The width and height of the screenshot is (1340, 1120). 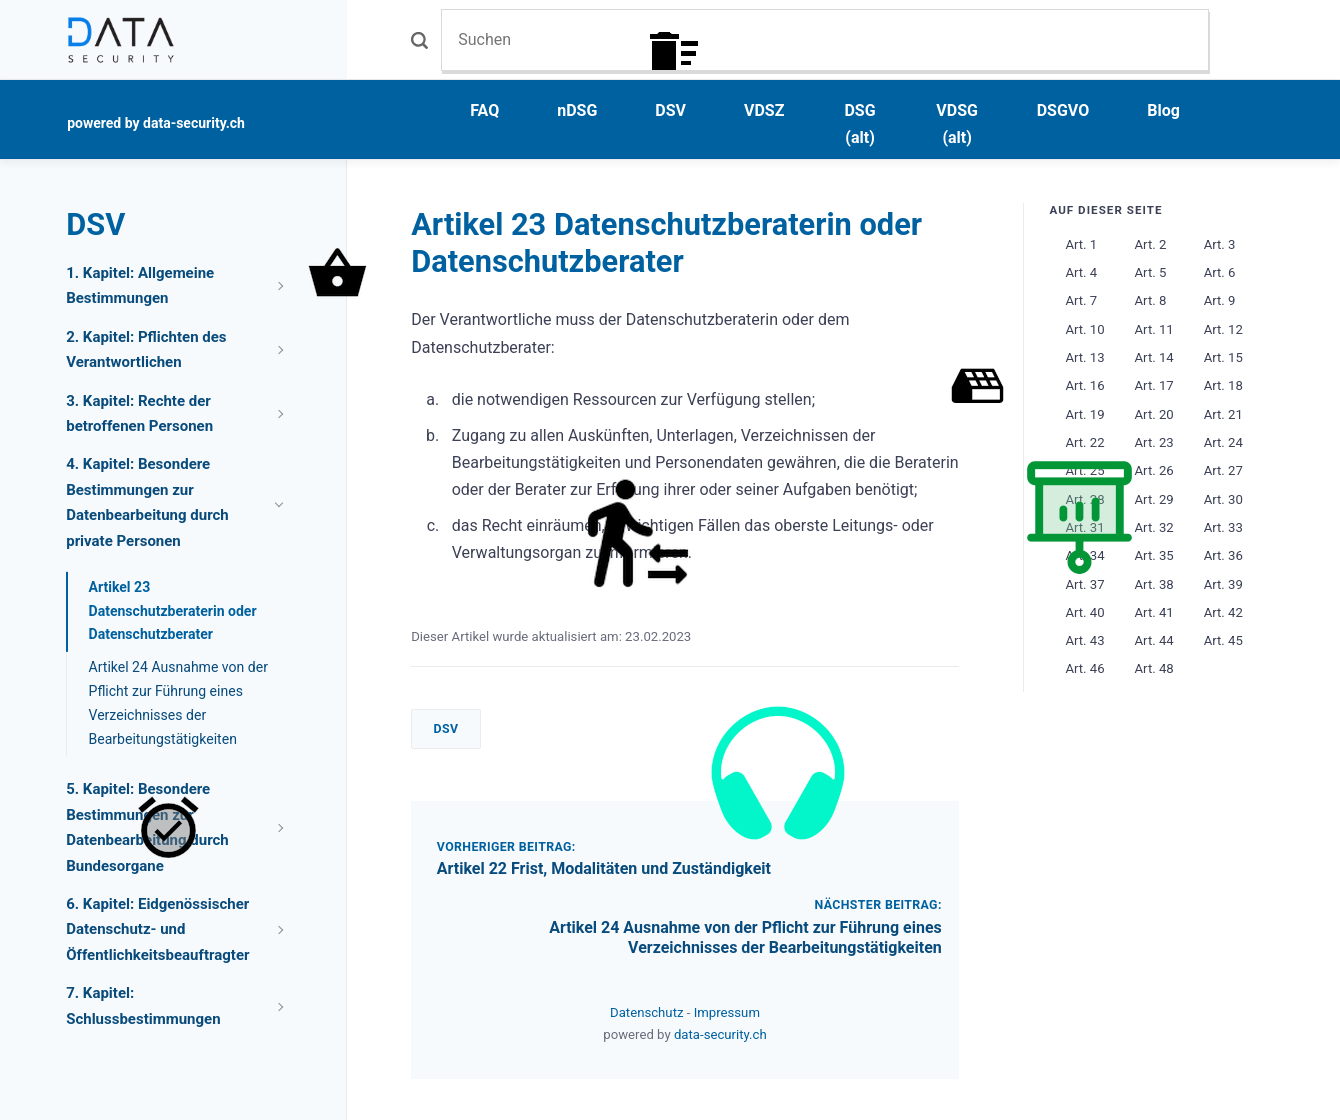 What do you see at coordinates (1079, 509) in the screenshot?
I see `view presentation with chart data` at bounding box center [1079, 509].